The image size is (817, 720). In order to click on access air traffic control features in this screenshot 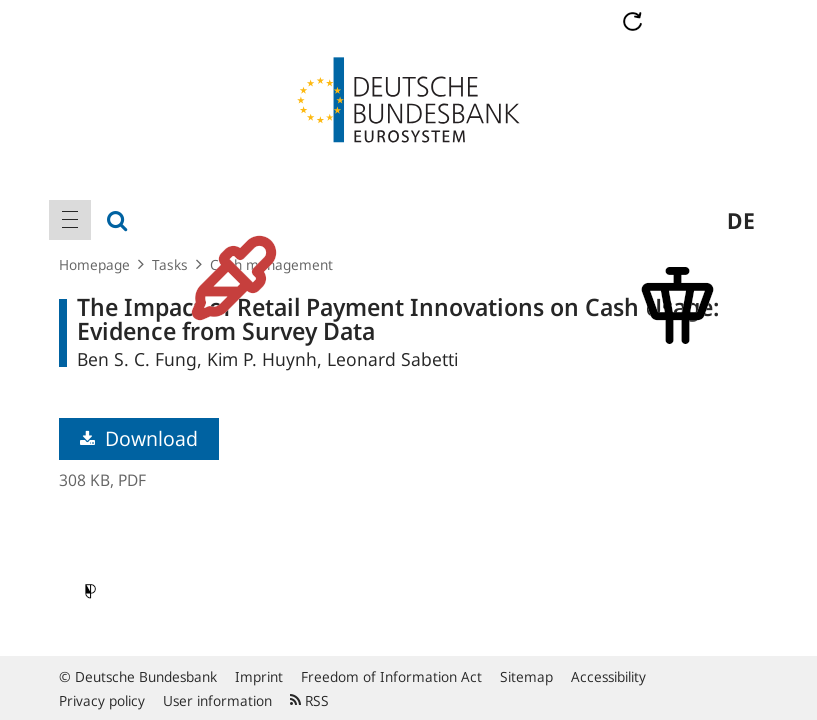, I will do `click(677, 305)`.